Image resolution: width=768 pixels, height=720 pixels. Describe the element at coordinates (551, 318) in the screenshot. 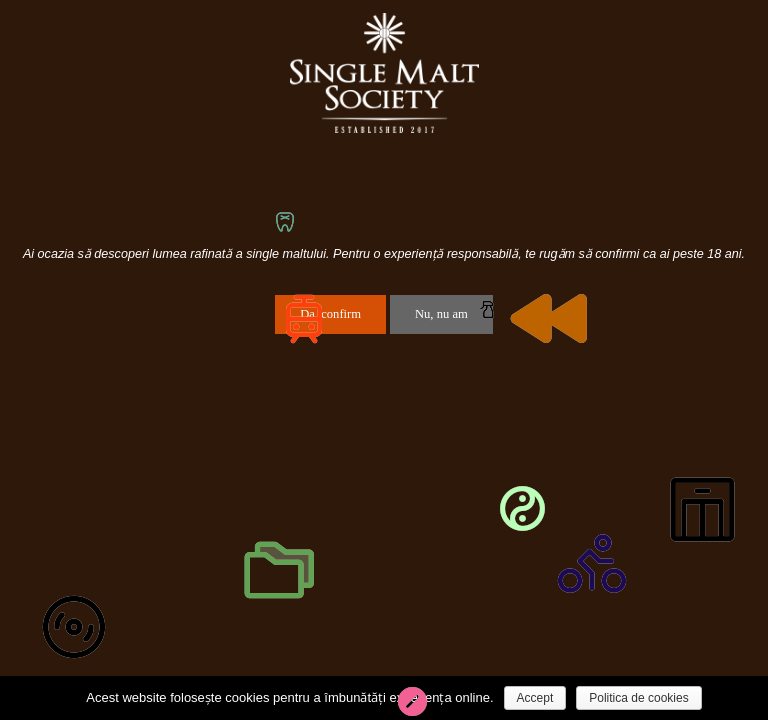

I see `rewind media playback` at that location.